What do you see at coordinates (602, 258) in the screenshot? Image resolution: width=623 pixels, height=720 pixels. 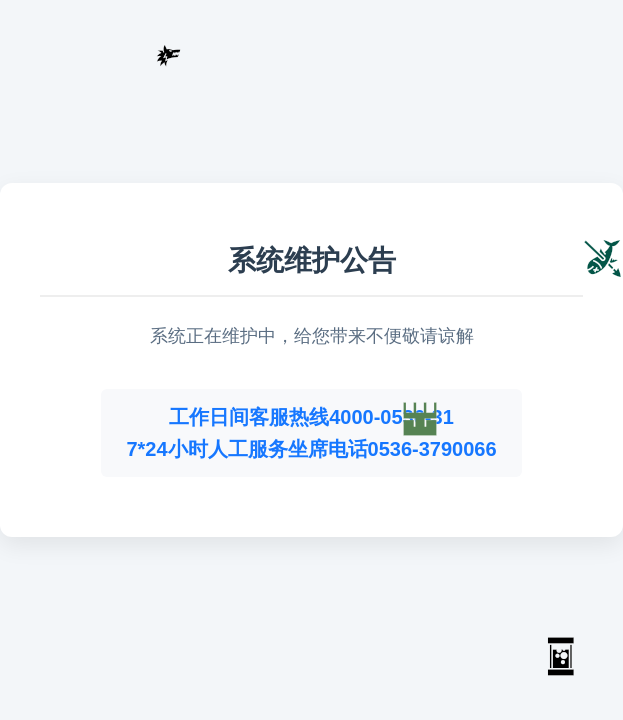 I see `spearfishing activity or game mode` at bounding box center [602, 258].